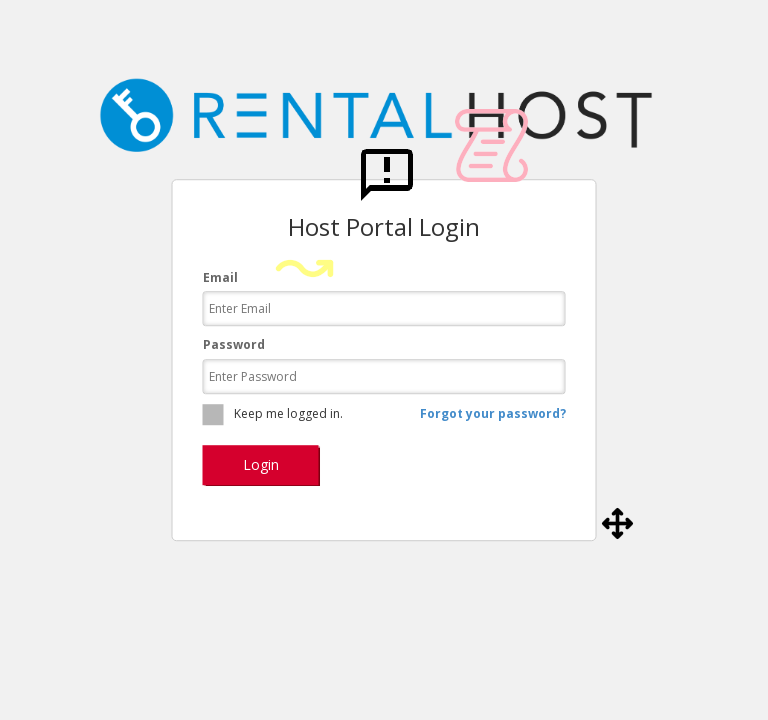 Image resolution: width=768 pixels, height=720 pixels. I want to click on view activity log or history, so click(491, 145).